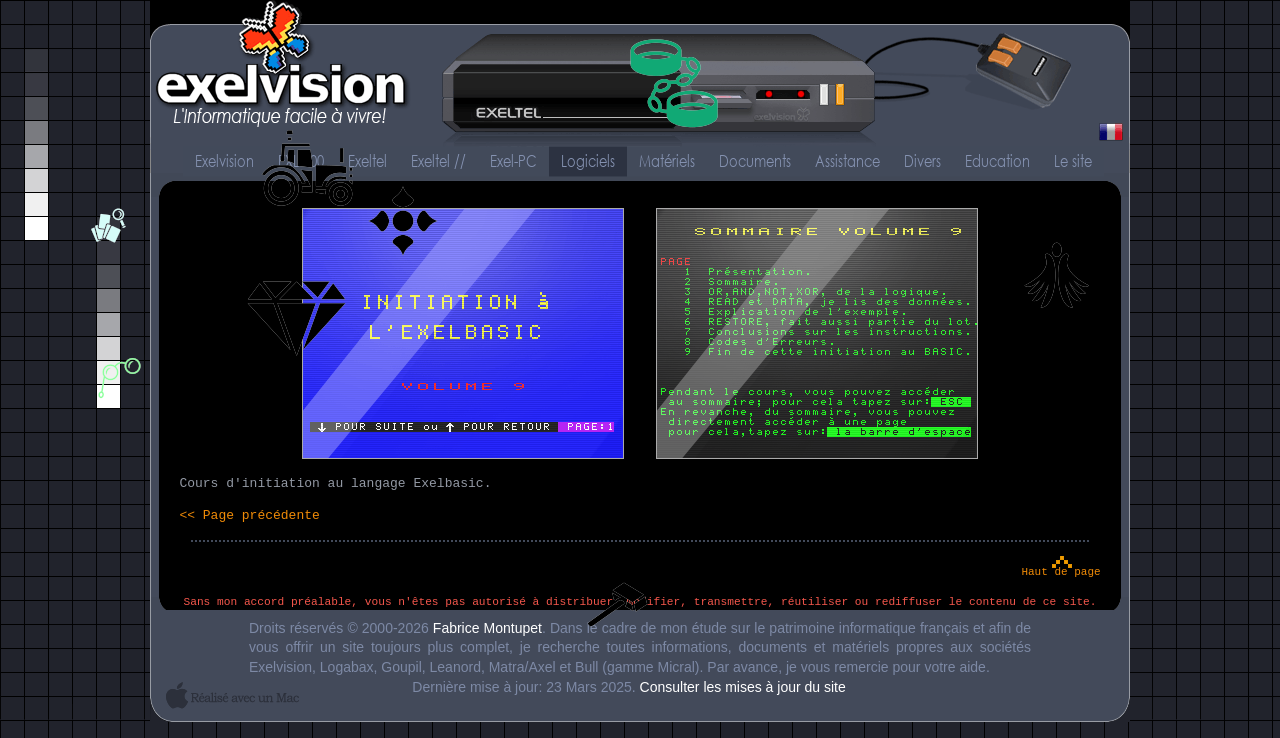 This screenshot has width=1280, height=738. I want to click on access crafting or building tools, so click(617, 604).